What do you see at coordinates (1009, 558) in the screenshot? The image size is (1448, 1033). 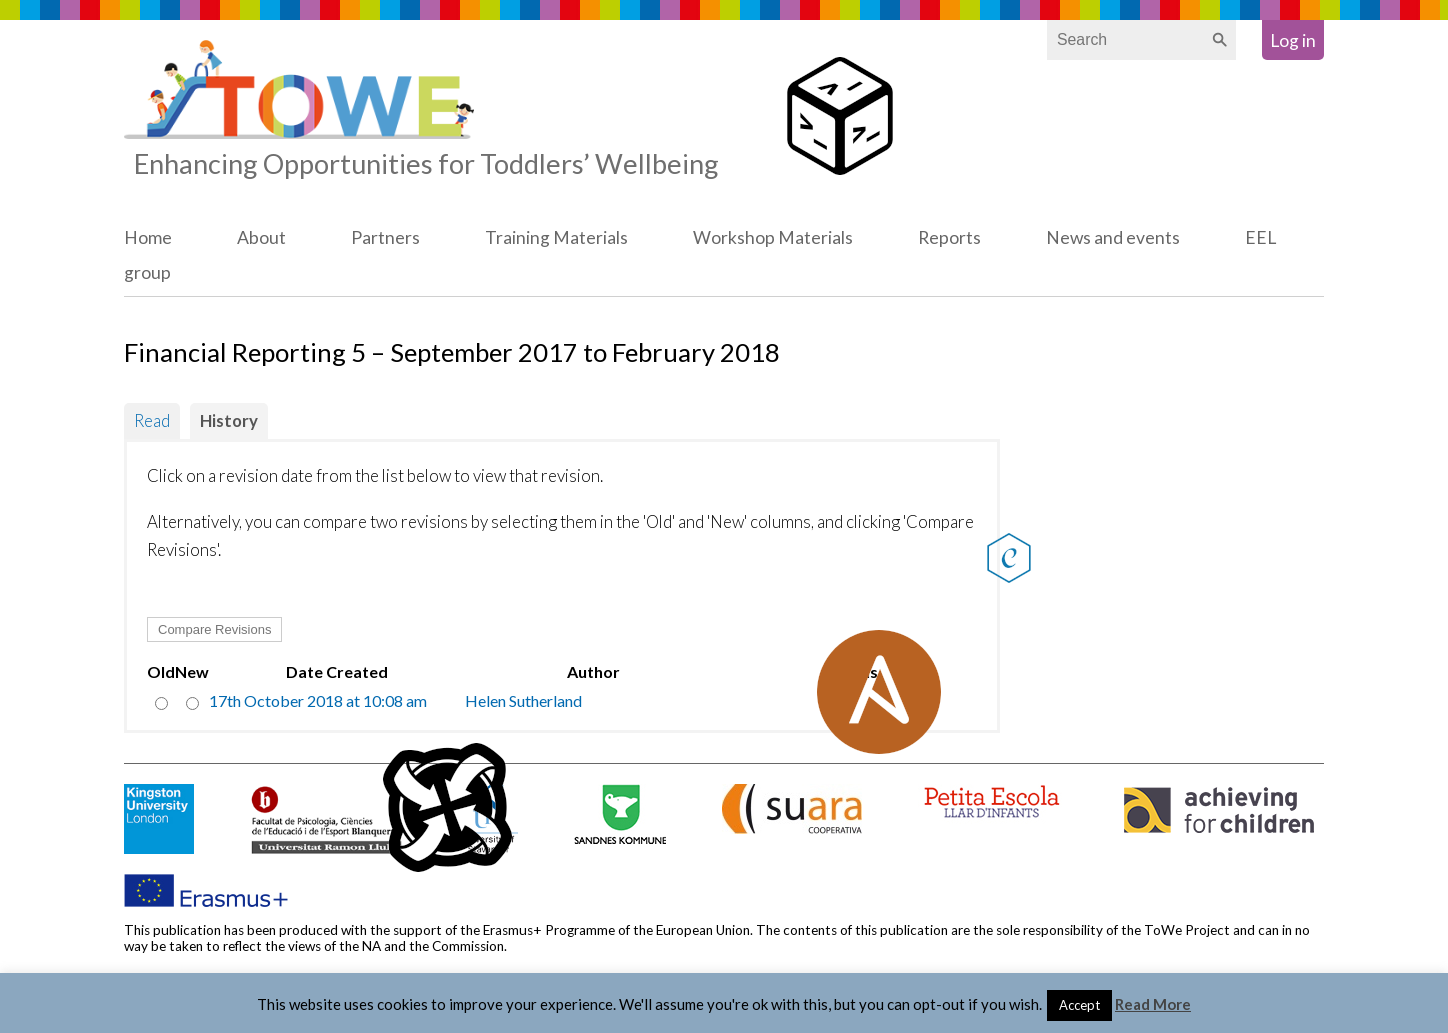 I see `open the Chai app` at bounding box center [1009, 558].